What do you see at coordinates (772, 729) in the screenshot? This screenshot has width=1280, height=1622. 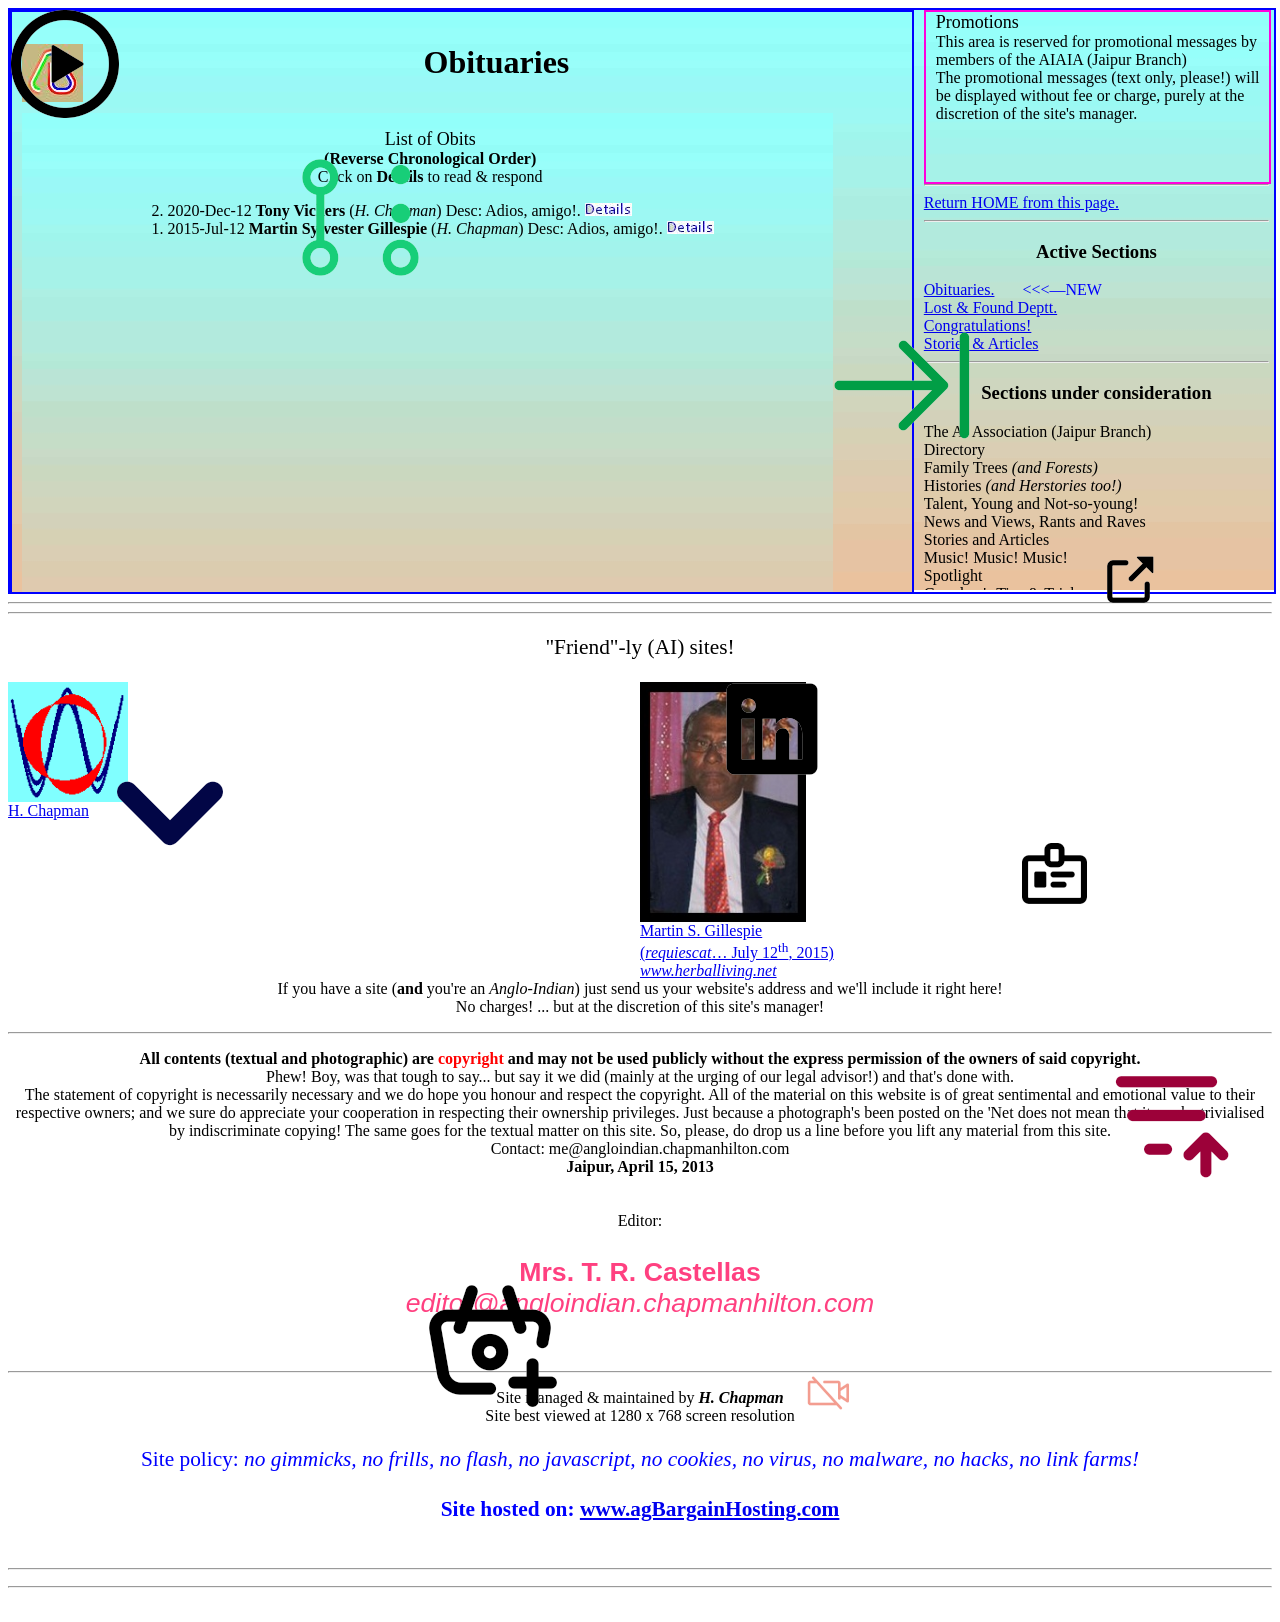 I see `connect with LinkedIn` at bounding box center [772, 729].